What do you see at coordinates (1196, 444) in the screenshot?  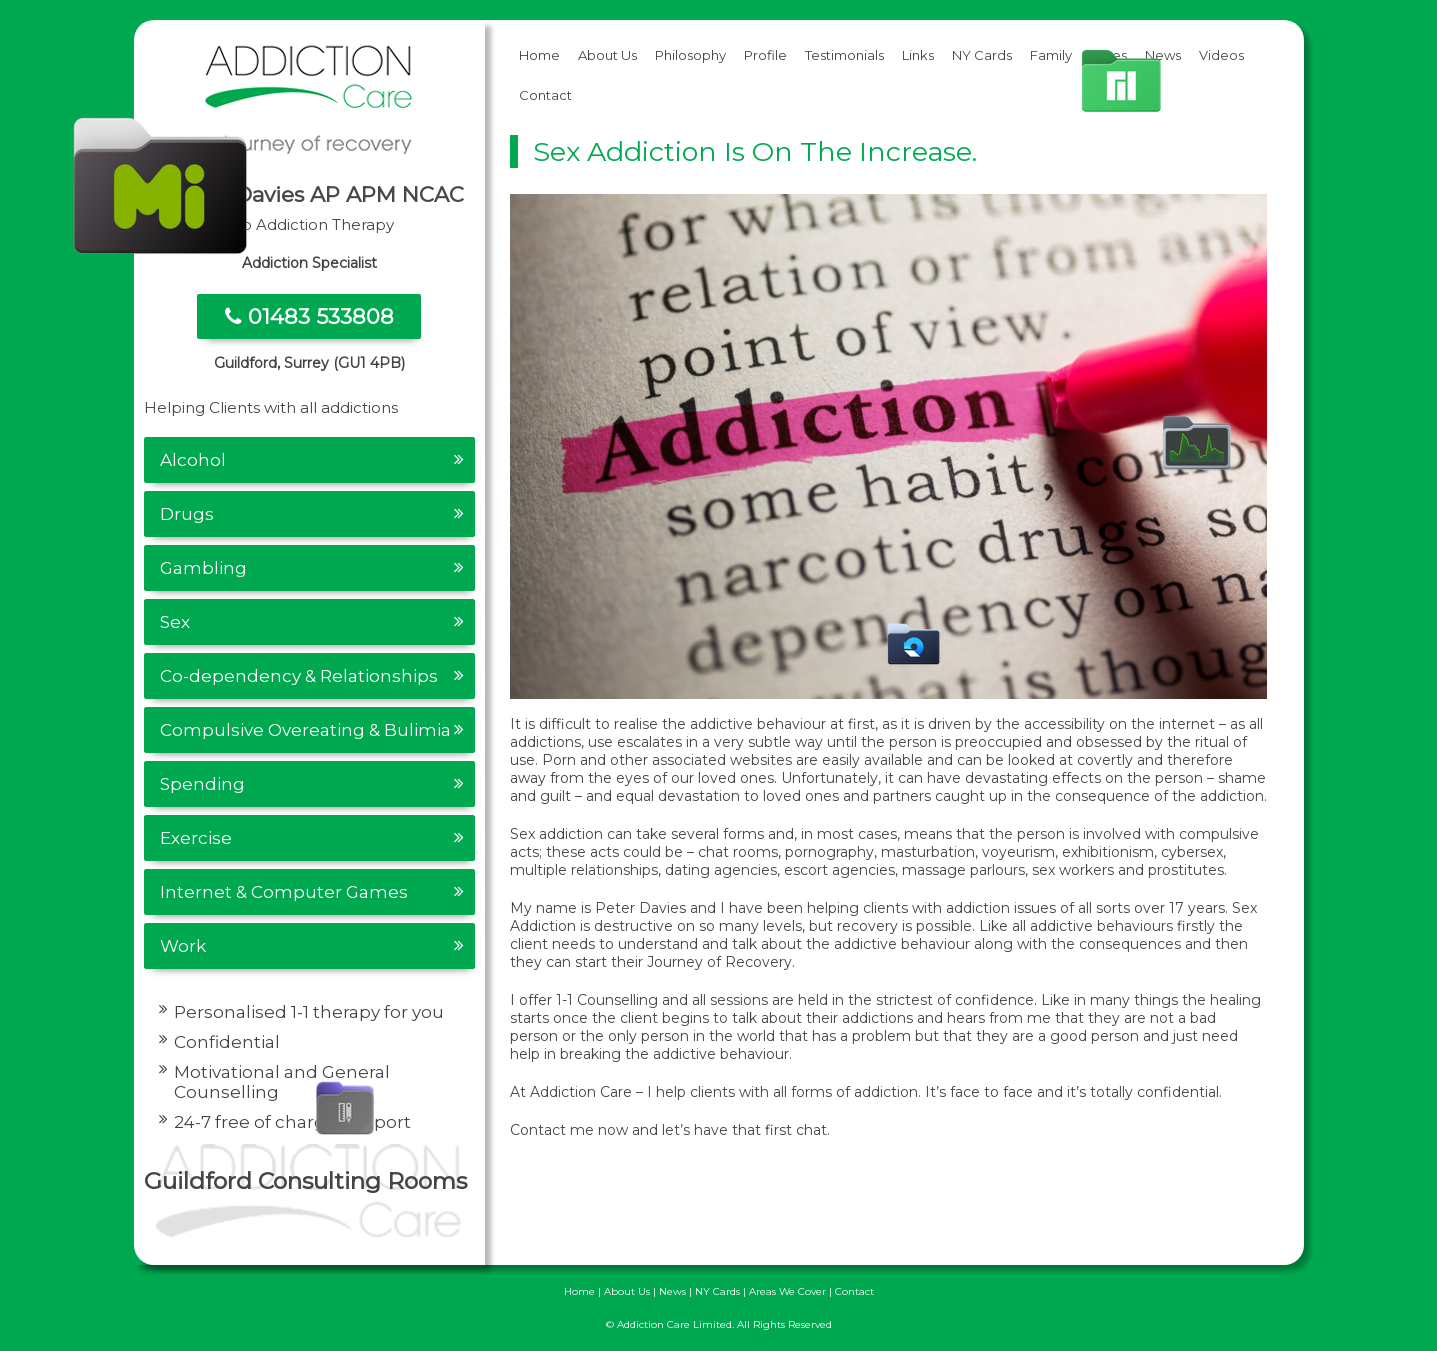 I see `open task manager files folder` at bounding box center [1196, 444].